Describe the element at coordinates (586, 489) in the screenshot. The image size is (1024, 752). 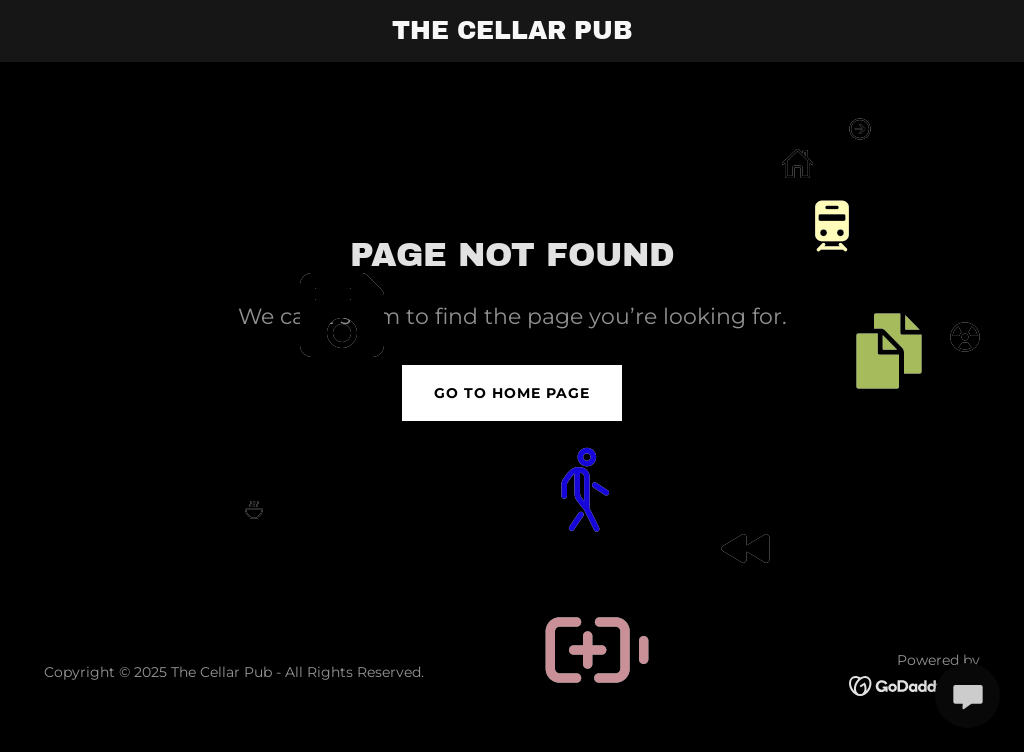
I see `select walking directions` at that location.